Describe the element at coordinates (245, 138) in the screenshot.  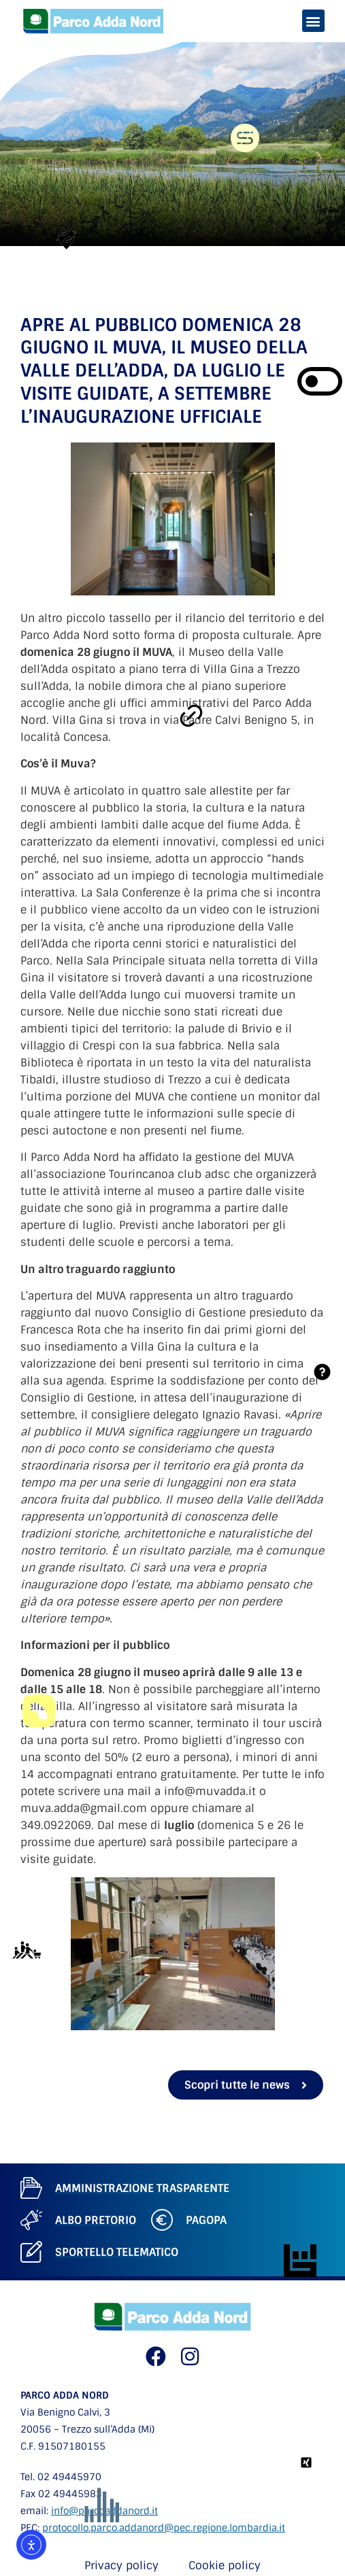
I see `sanic web framework logo` at that location.